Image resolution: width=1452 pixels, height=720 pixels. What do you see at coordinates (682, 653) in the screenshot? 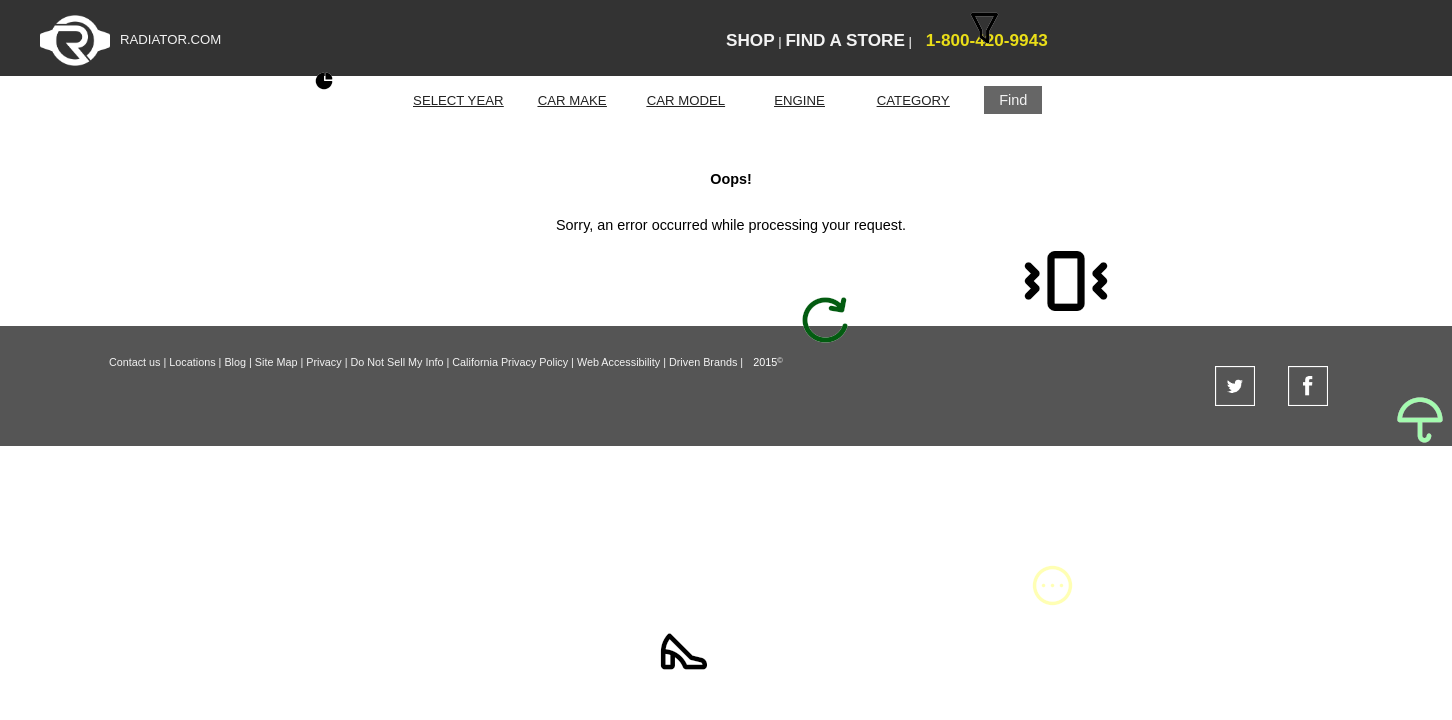
I see `browse women's shoes or footwear` at bounding box center [682, 653].